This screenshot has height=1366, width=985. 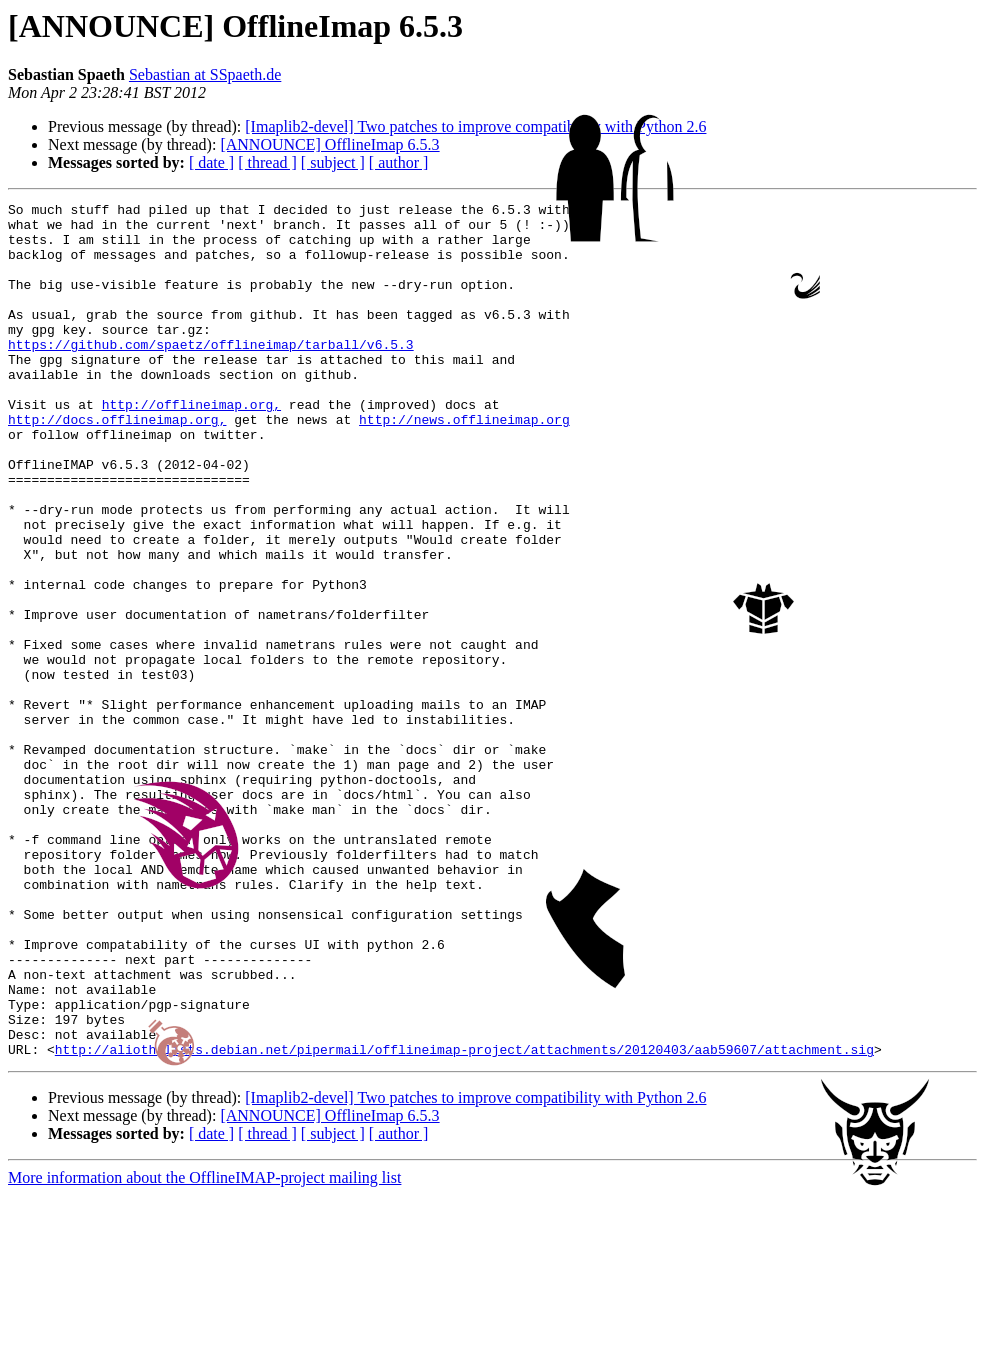 I want to click on select Peru as your country or region, so click(x=585, y=927).